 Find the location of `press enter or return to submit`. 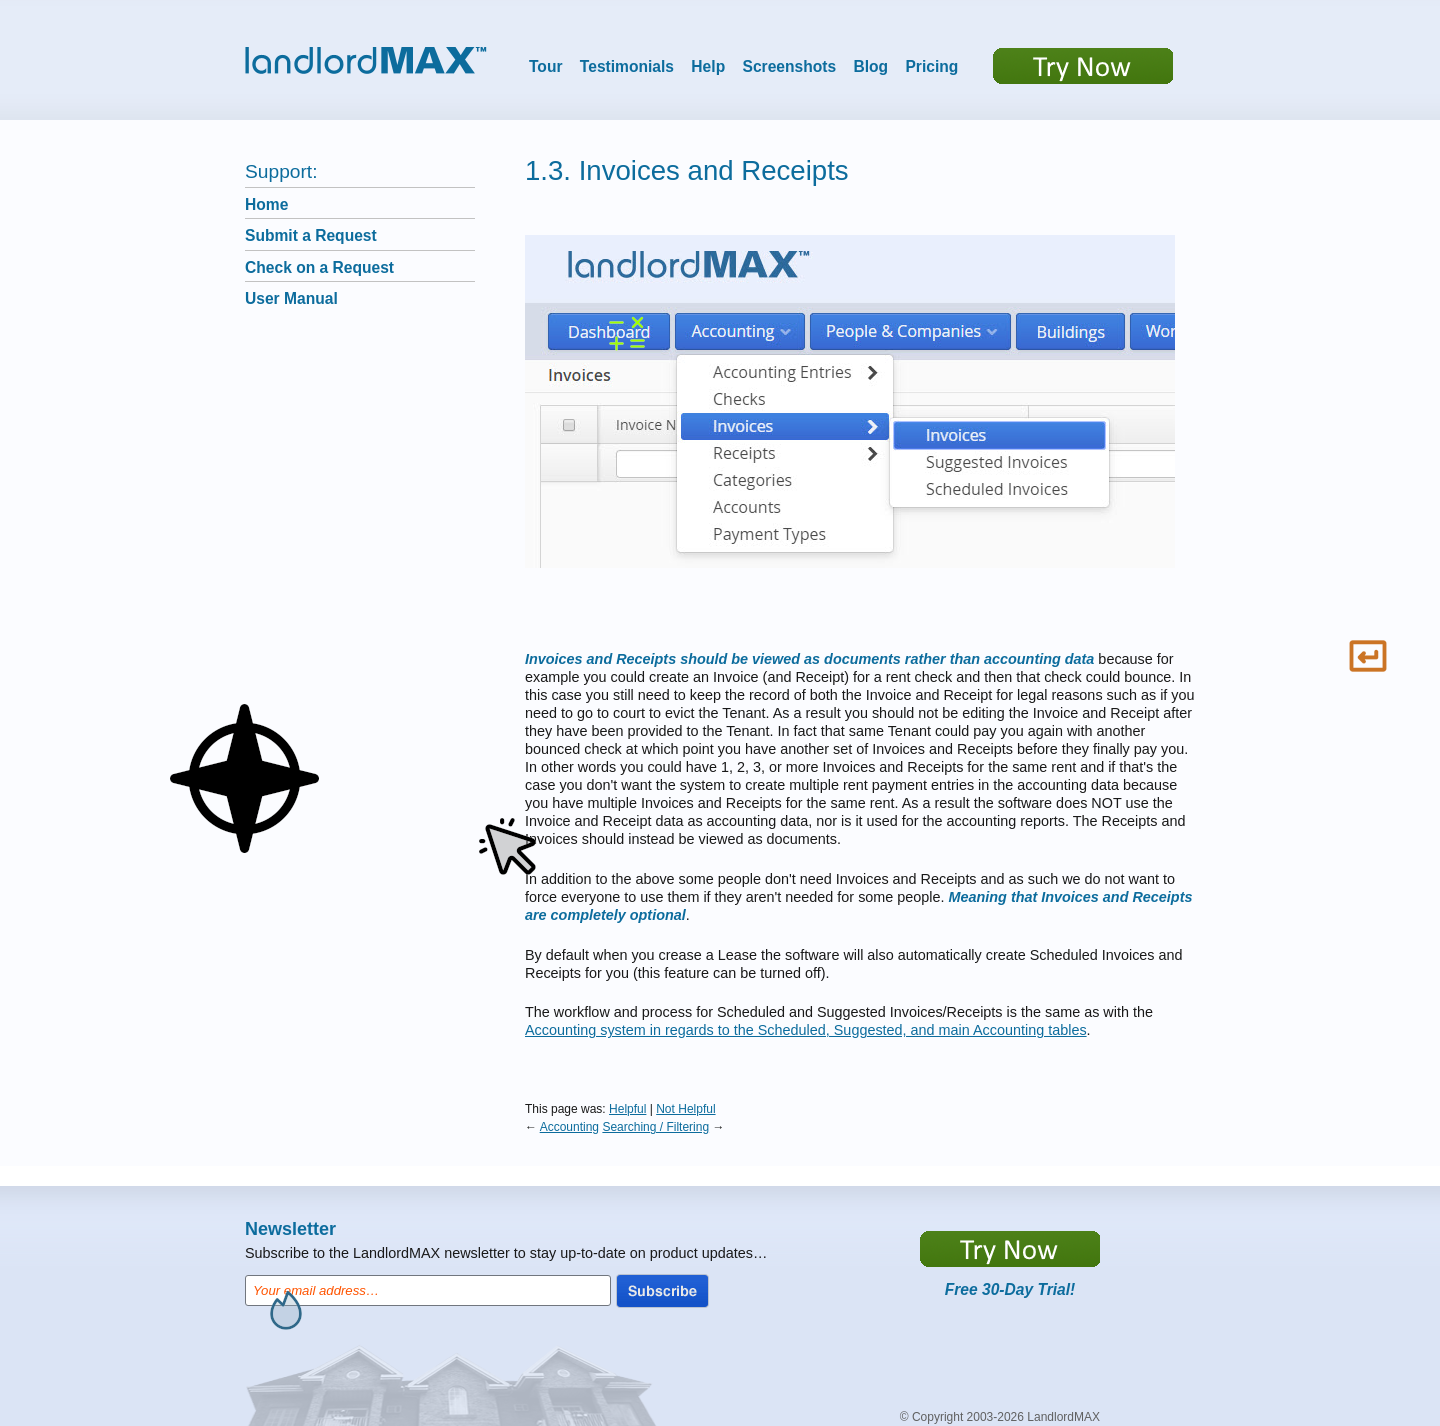

press enter or return to submit is located at coordinates (1368, 656).